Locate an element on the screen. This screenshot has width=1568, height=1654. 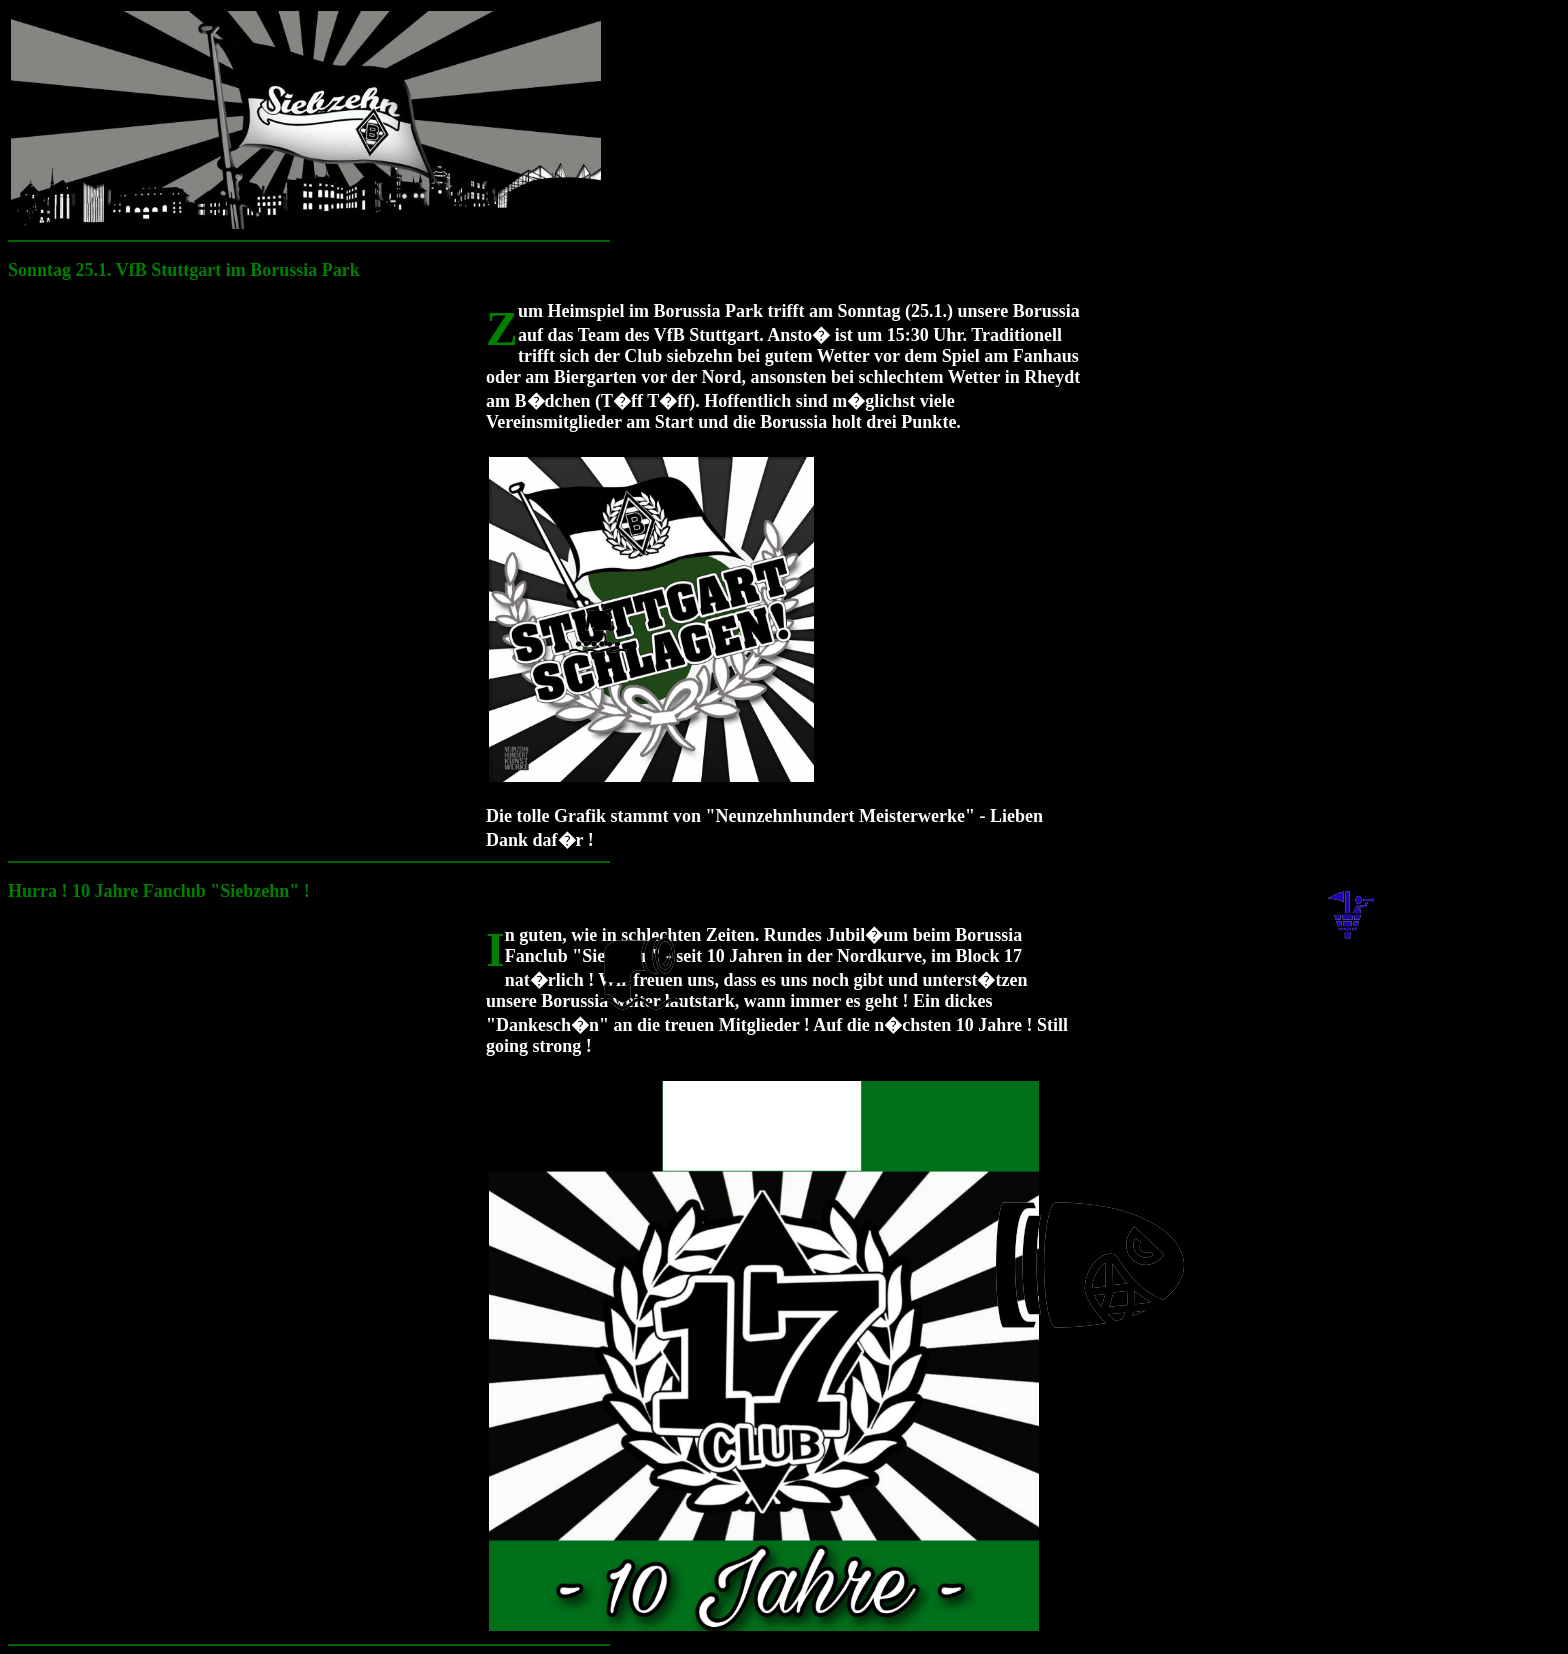
water transportation or rafting activity is located at coordinates (598, 628).